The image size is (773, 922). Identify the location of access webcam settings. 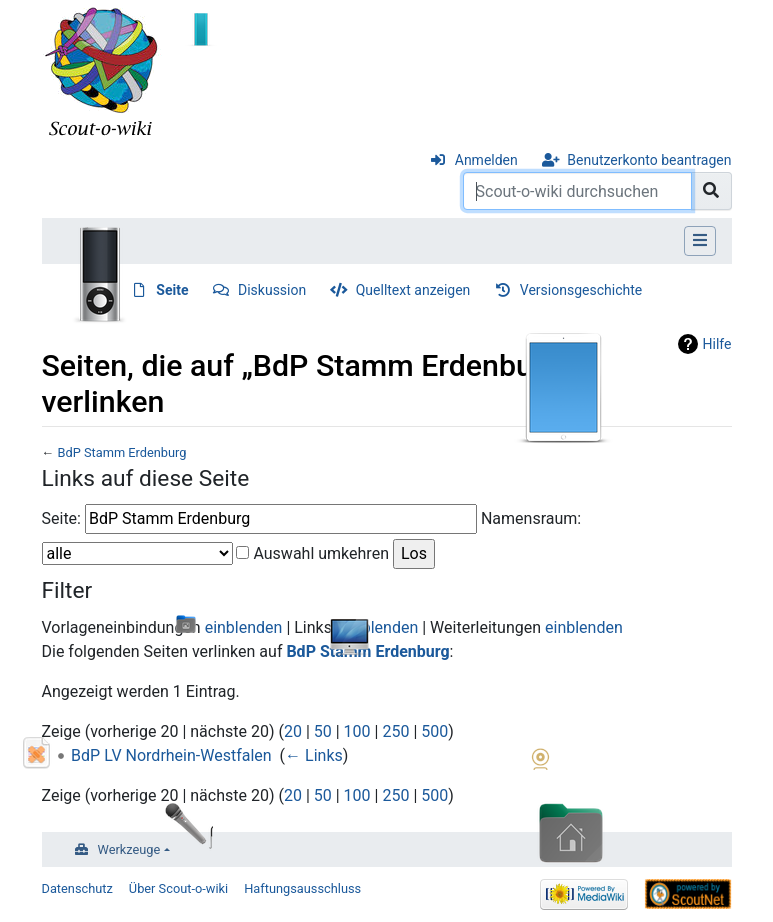
(540, 758).